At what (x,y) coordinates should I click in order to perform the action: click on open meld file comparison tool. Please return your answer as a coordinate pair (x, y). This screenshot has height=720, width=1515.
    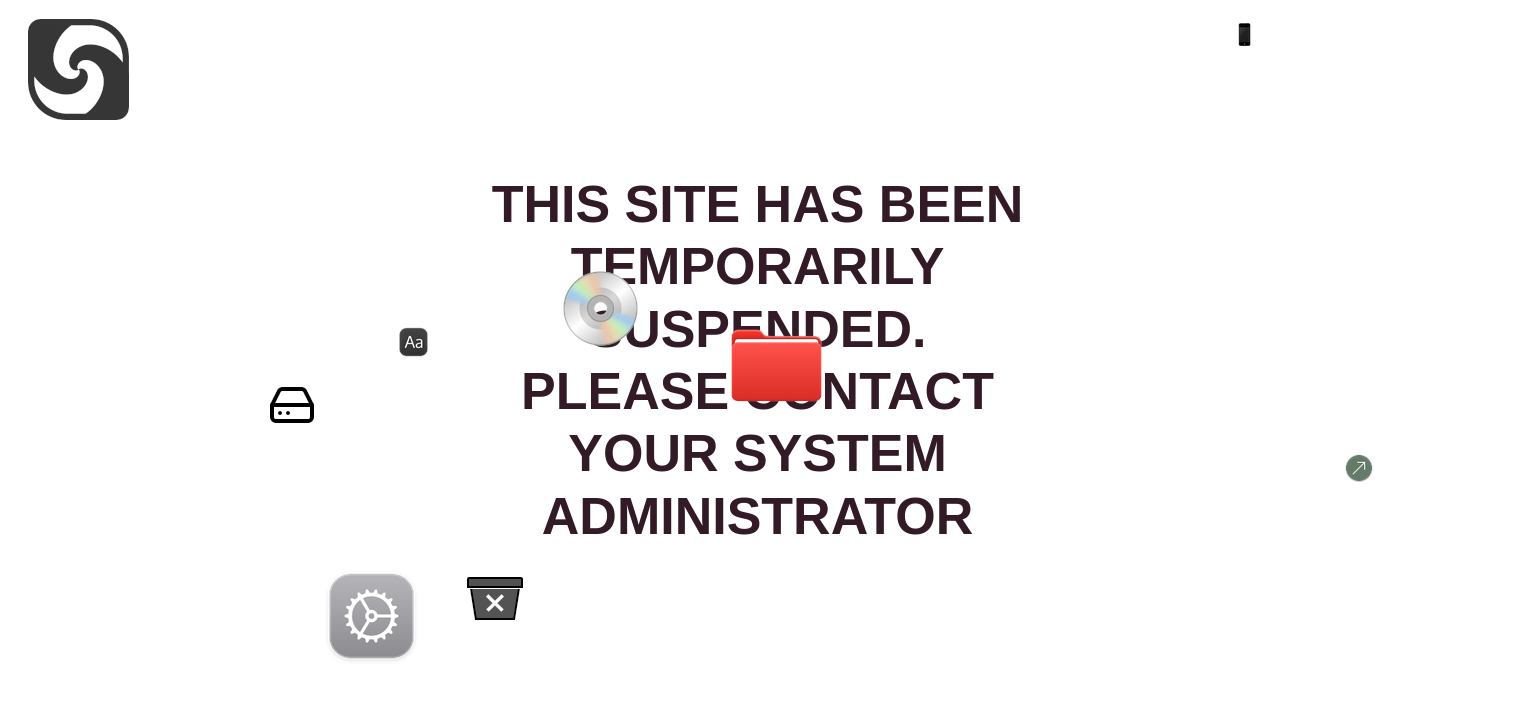
    Looking at the image, I should click on (78, 69).